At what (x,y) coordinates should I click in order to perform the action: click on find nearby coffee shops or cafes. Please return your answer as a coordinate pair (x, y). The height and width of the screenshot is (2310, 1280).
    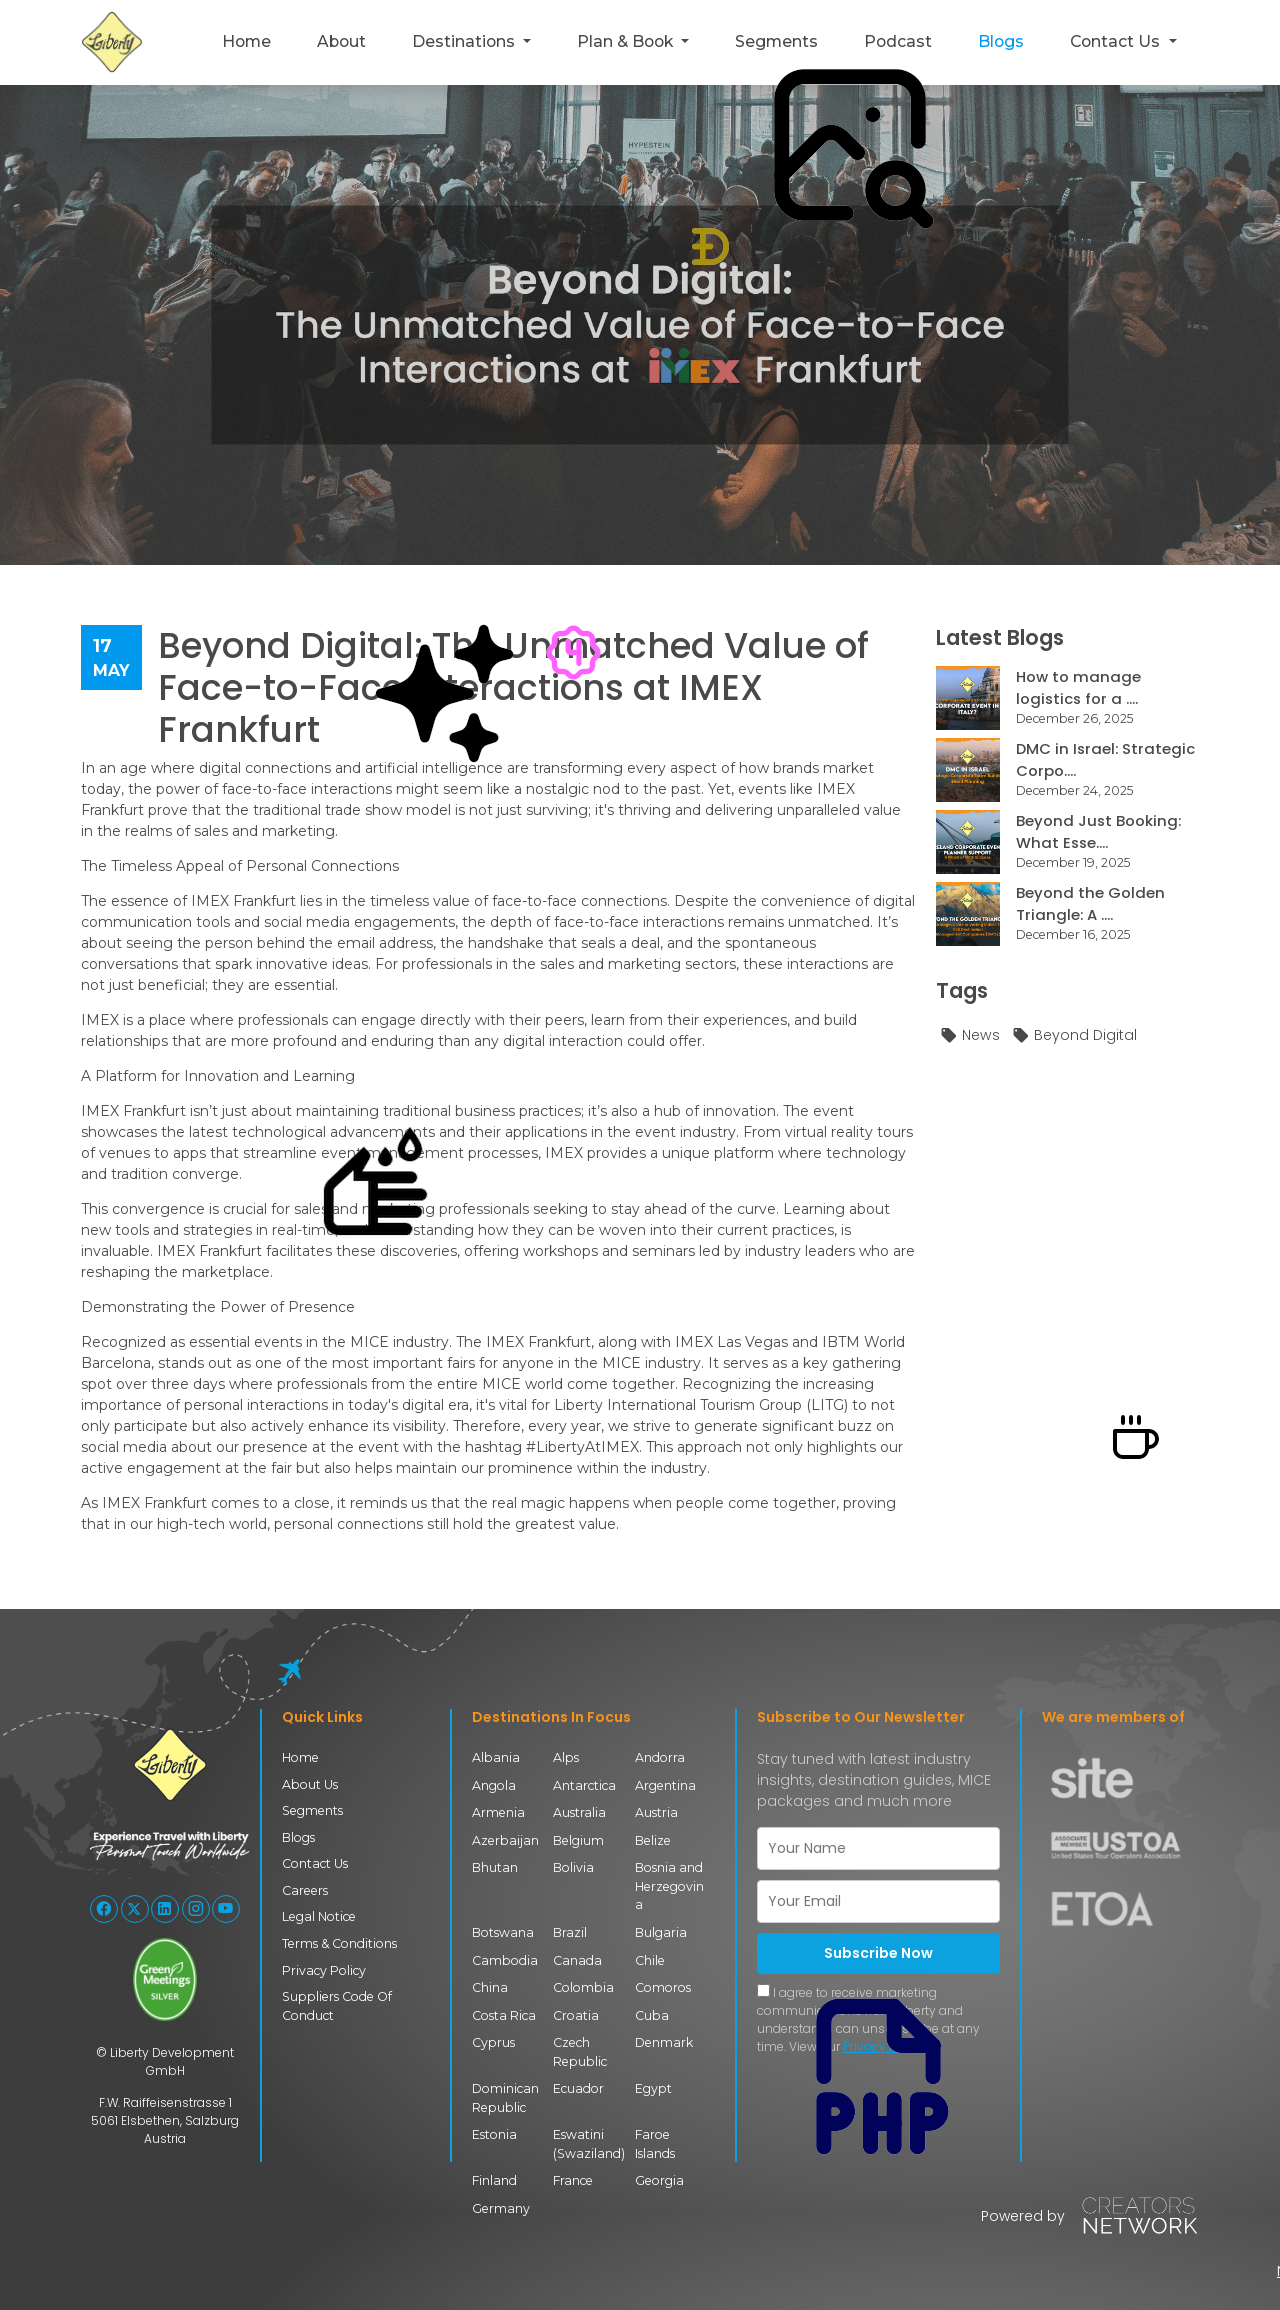
    Looking at the image, I should click on (1135, 1439).